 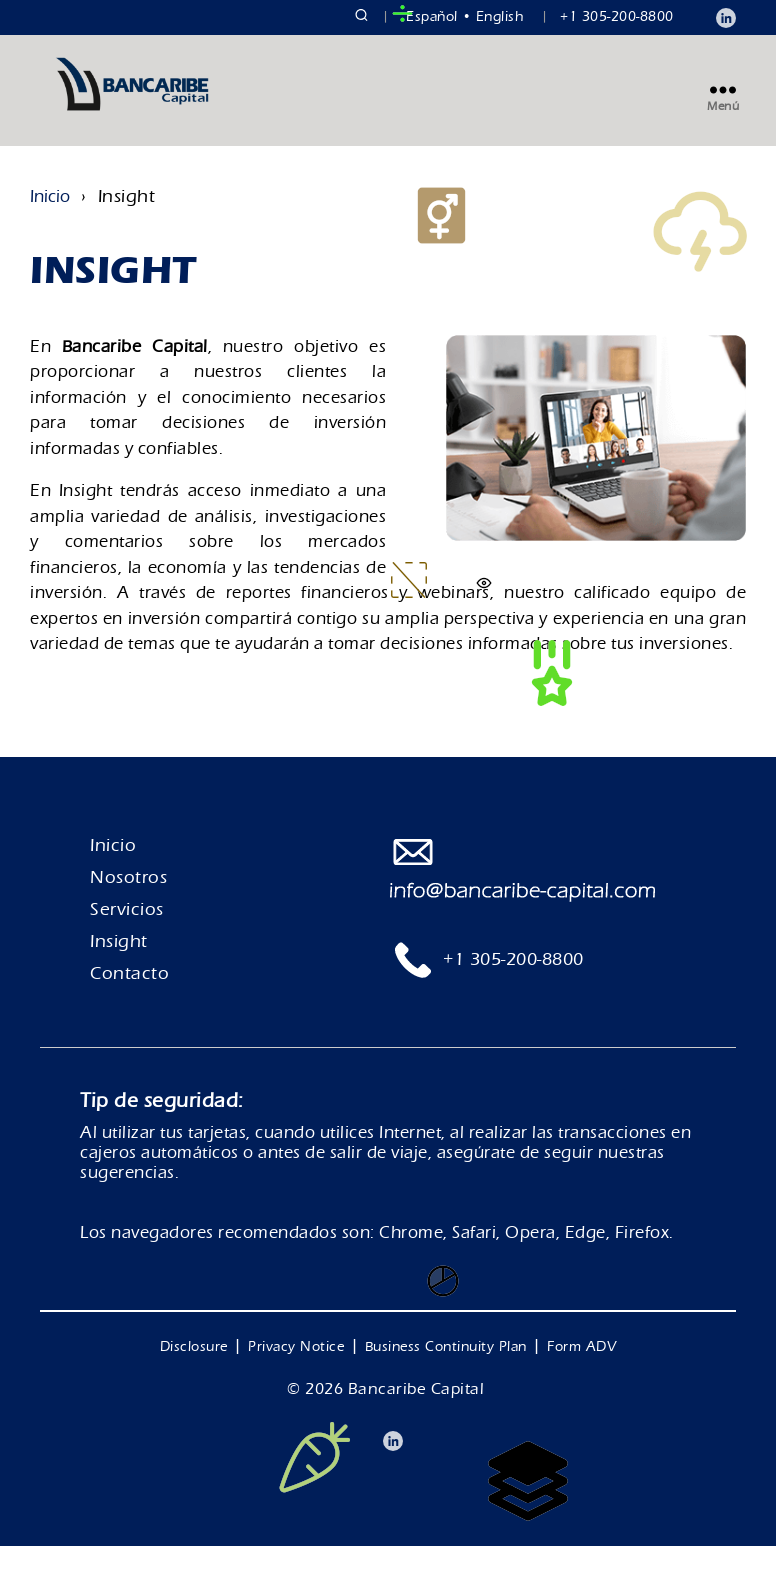 What do you see at coordinates (528, 1481) in the screenshot?
I see `view front layer of a stack` at bounding box center [528, 1481].